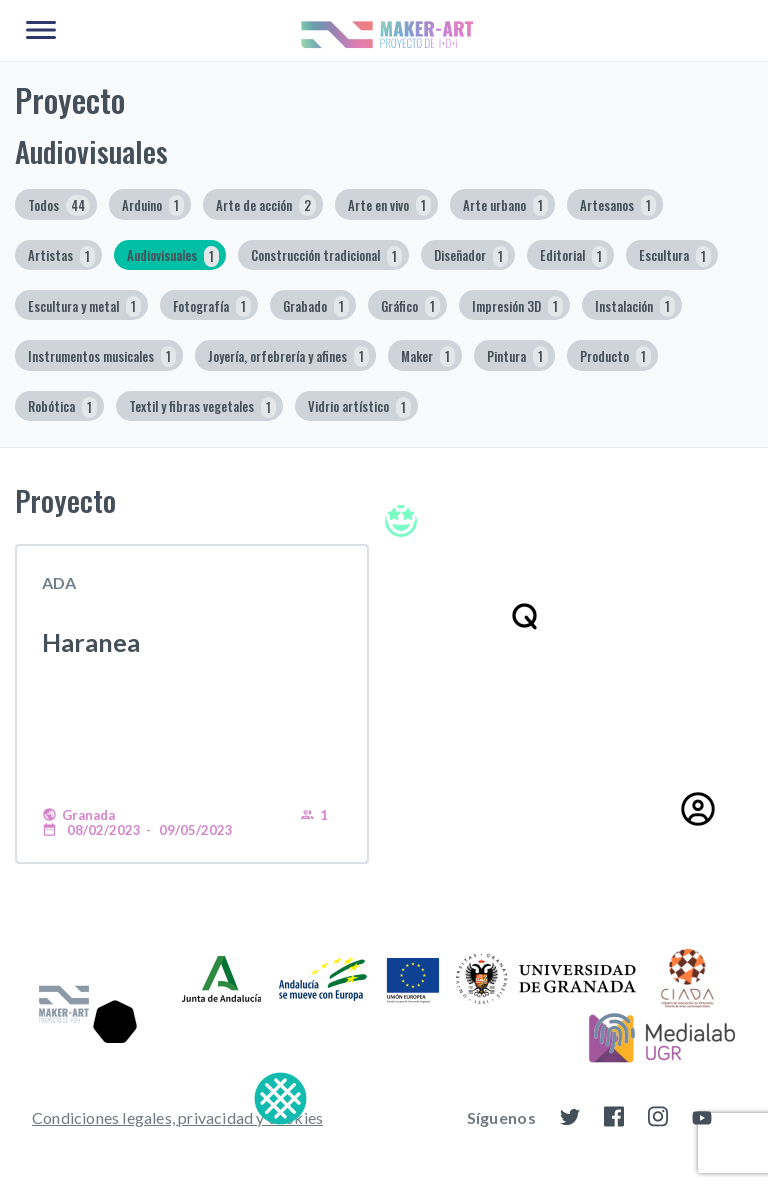 This screenshot has width=768, height=1187. I want to click on a heptagon shape indicator, so click(115, 1023).